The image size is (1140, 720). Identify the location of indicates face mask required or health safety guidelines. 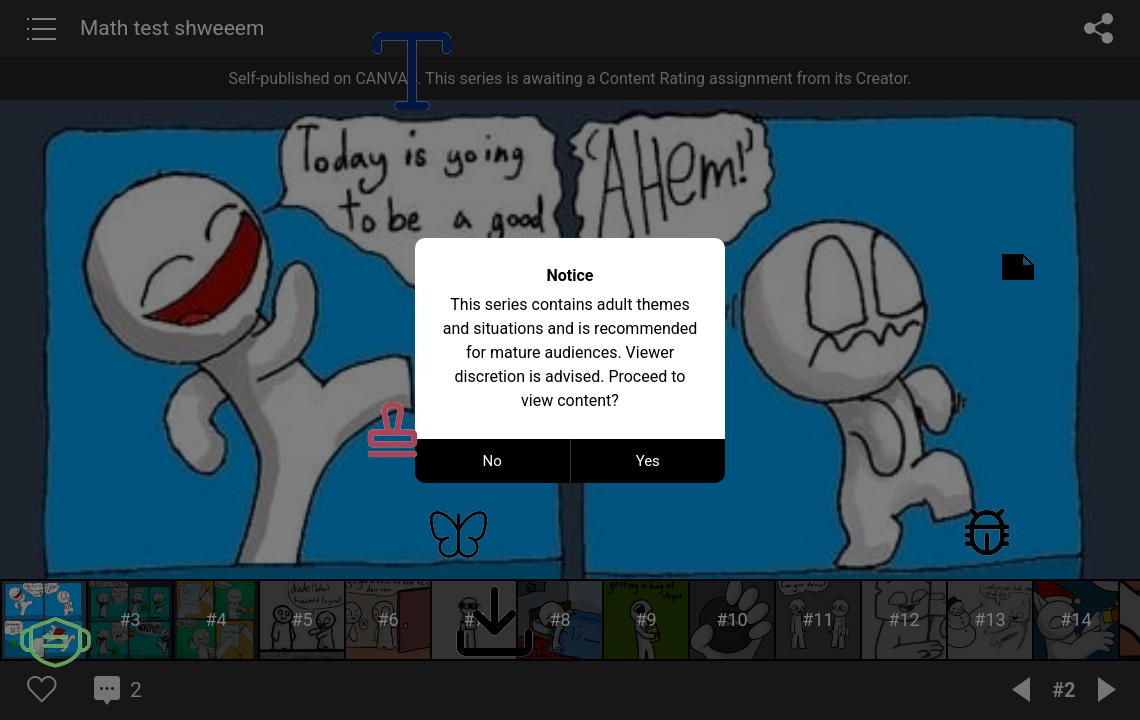
(55, 643).